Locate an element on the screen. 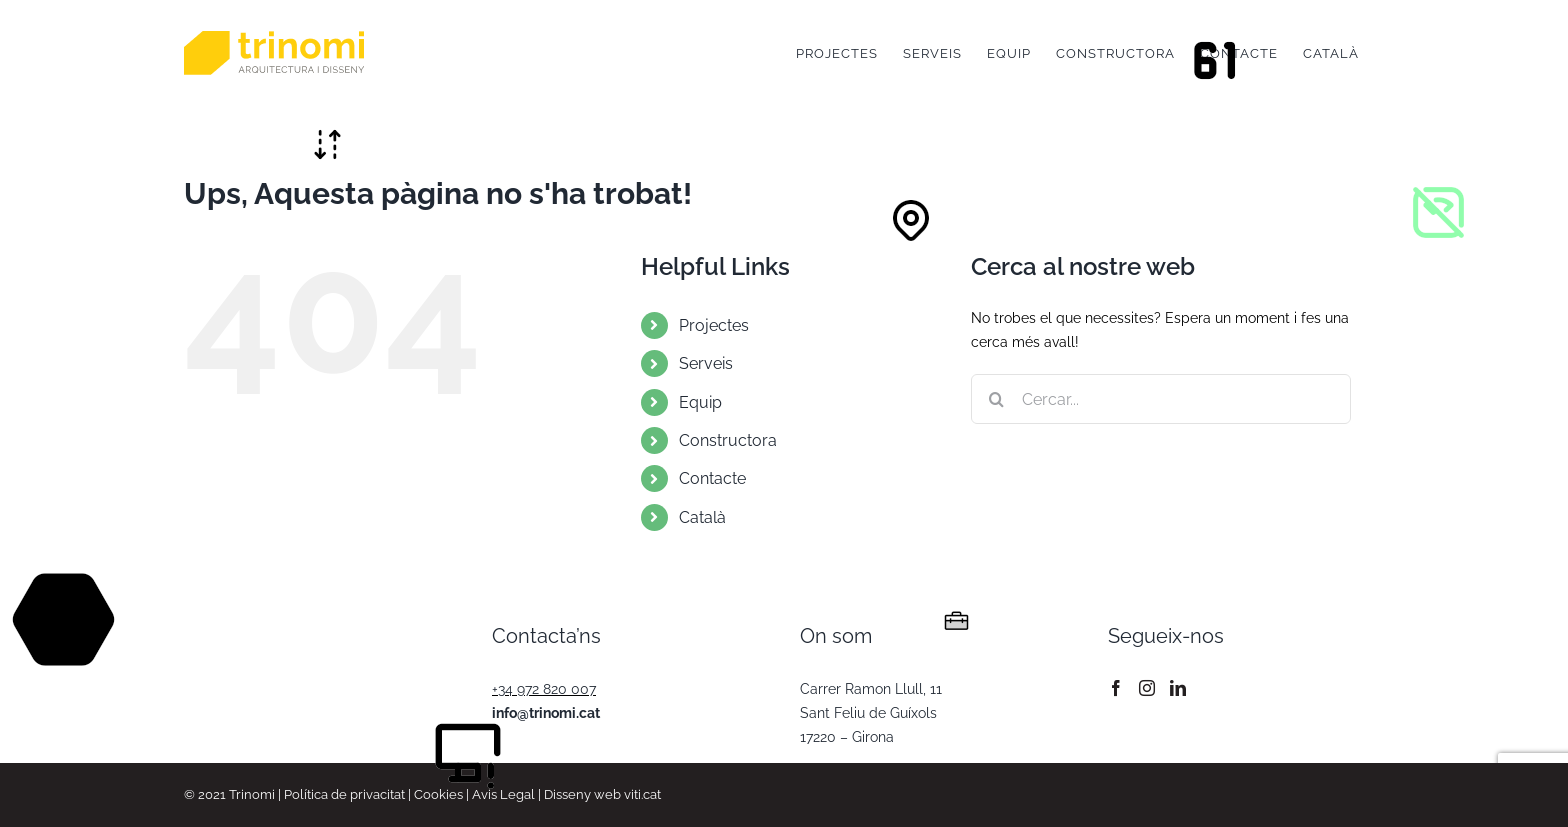 The height and width of the screenshot is (827, 1568). indicates scaling or resizing is disabled is located at coordinates (1438, 212).